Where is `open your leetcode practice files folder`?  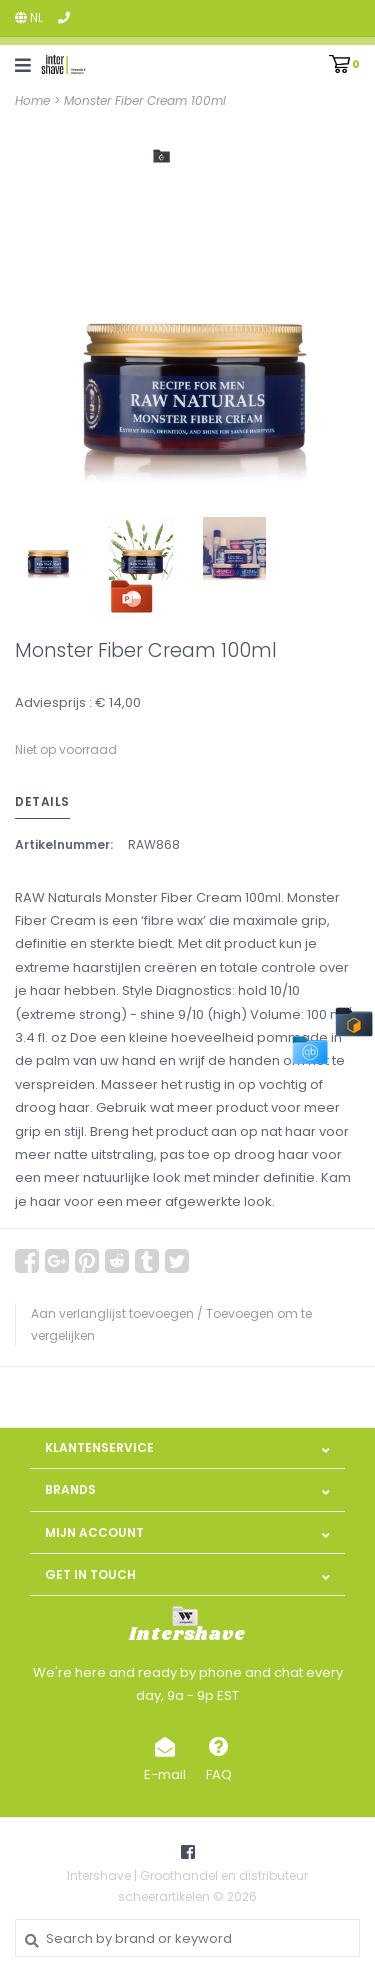
open your leetcode practice files folder is located at coordinates (161, 156).